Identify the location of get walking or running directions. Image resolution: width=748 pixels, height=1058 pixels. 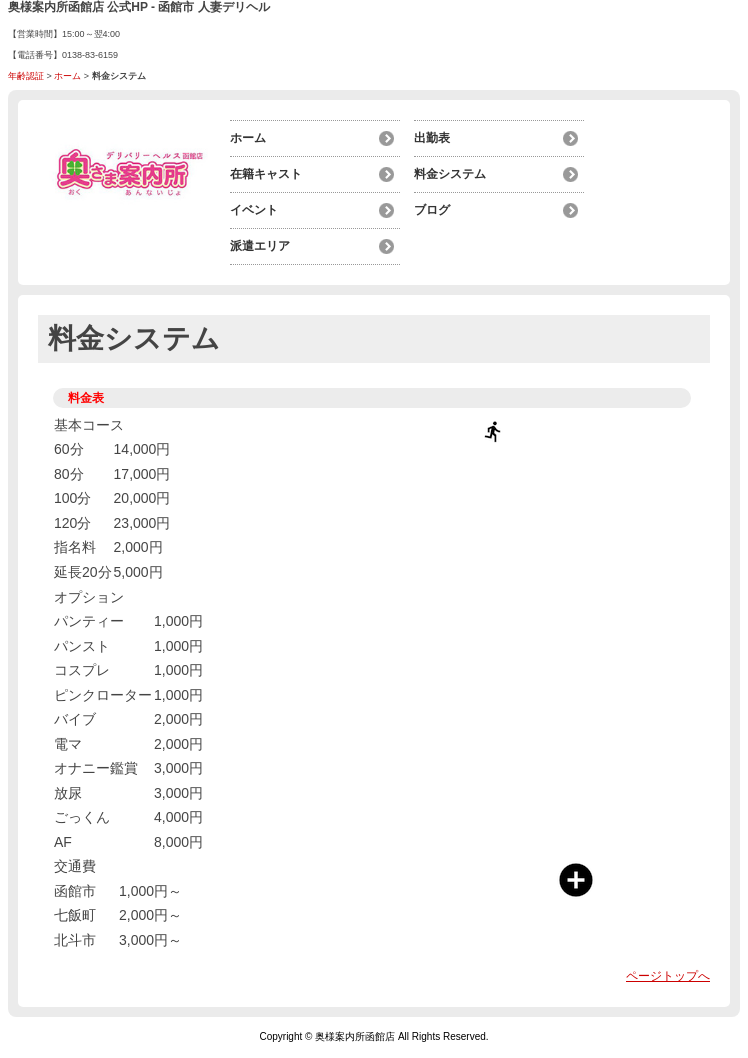
(493, 431).